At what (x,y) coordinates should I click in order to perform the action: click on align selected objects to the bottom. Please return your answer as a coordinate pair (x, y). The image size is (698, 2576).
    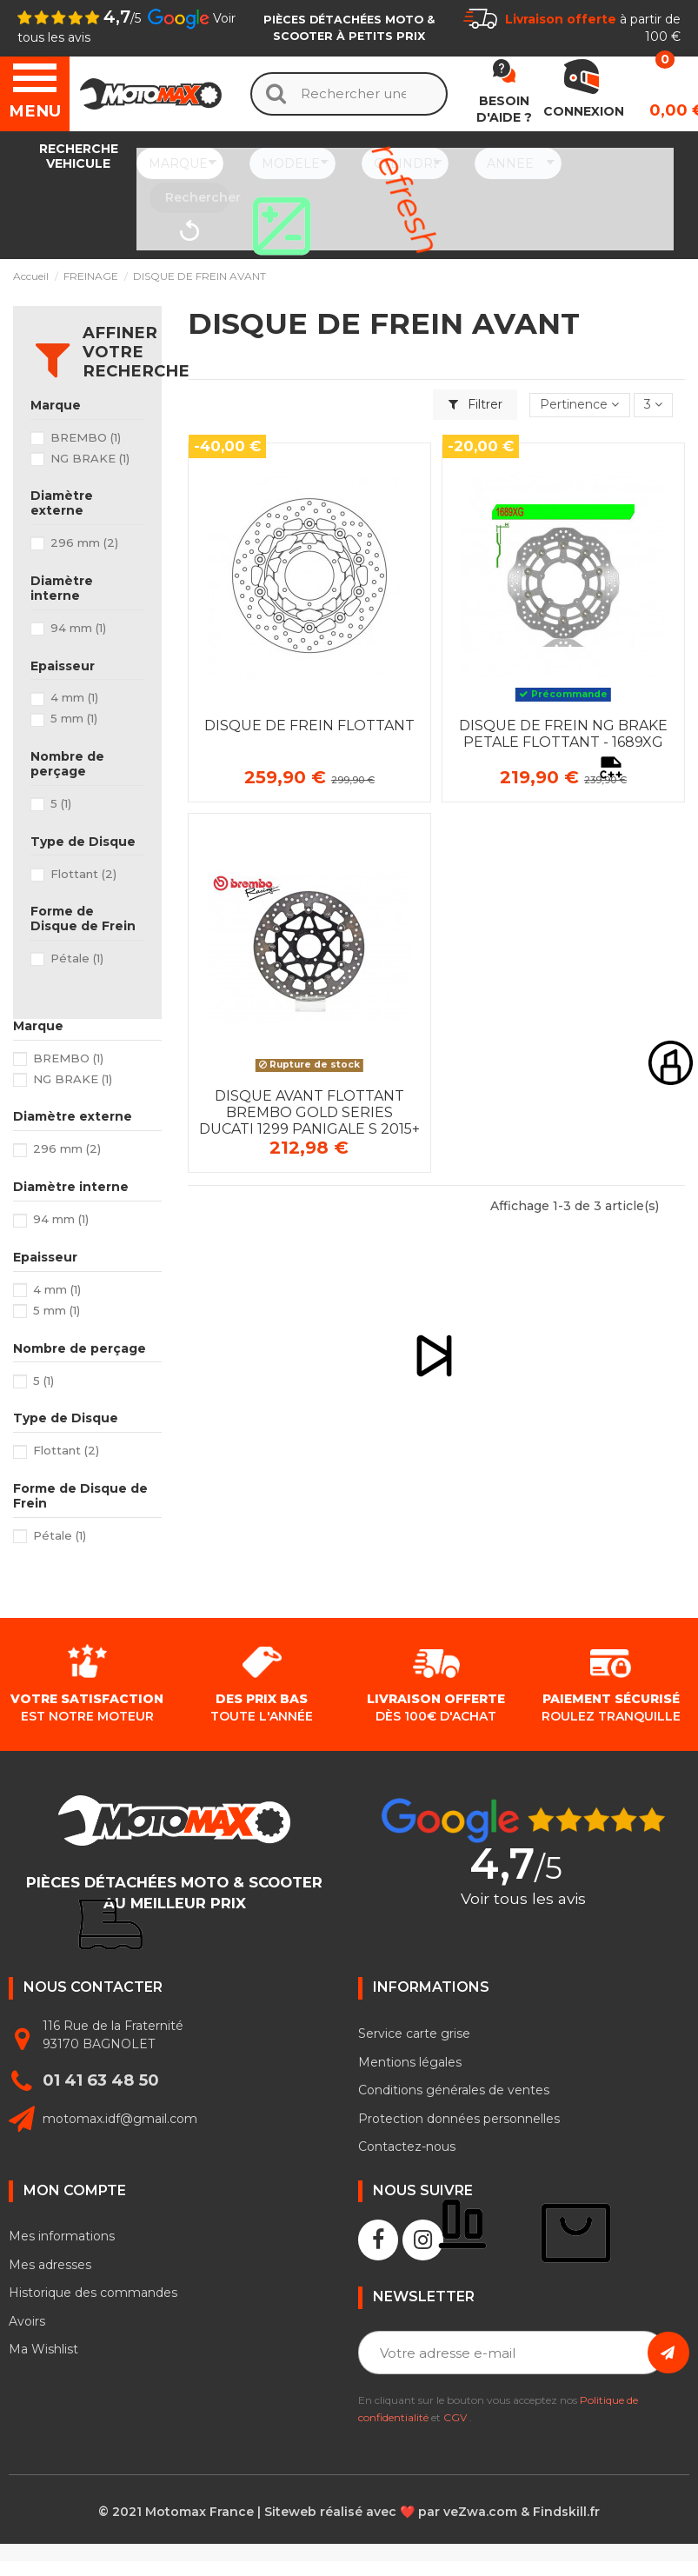
    Looking at the image, I should click on (462, 2225).